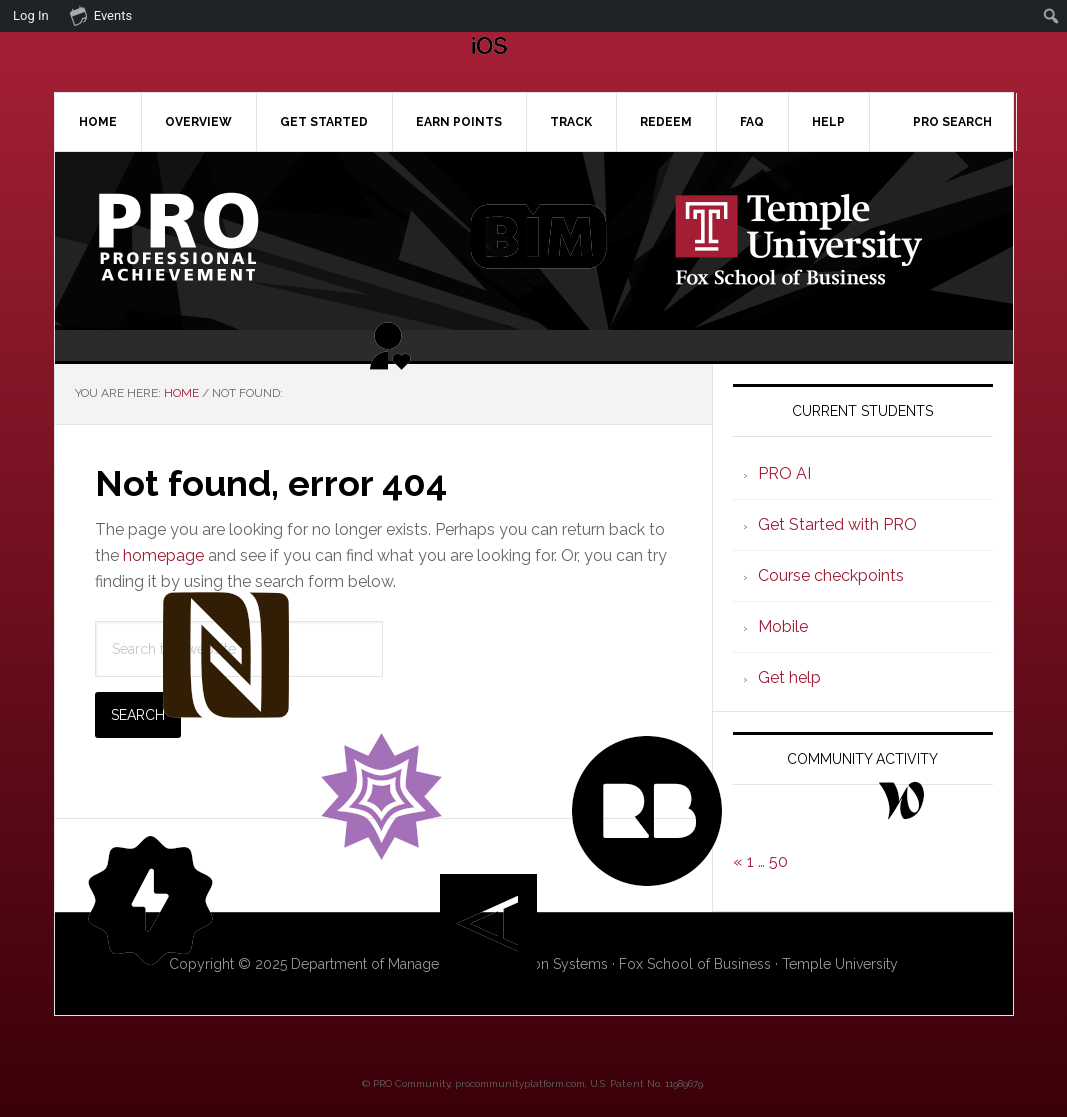  Describe the element at coordinates (150, 900) in the screenshot. I see `open the fueler app` at that location.